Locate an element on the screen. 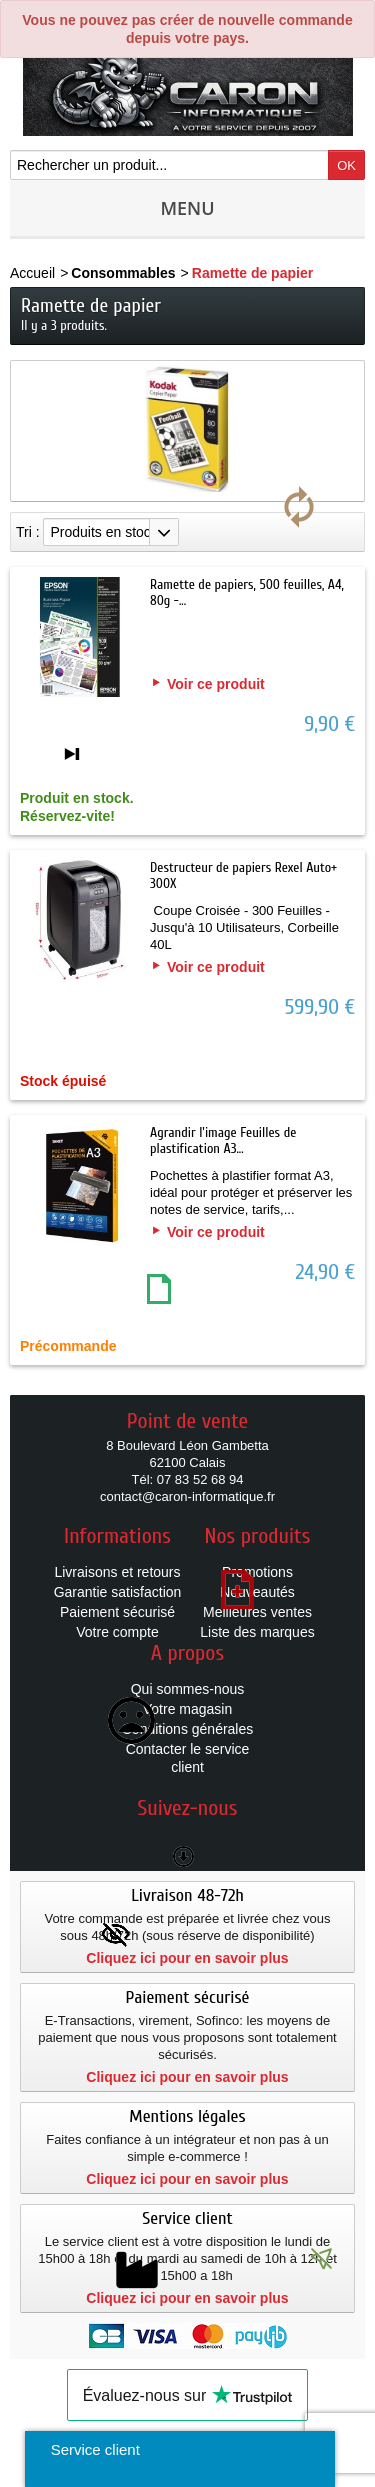 This screenshot has height=2487, width=375. indicate a negative reaction or feedback is located at coordinates (131, 1720).